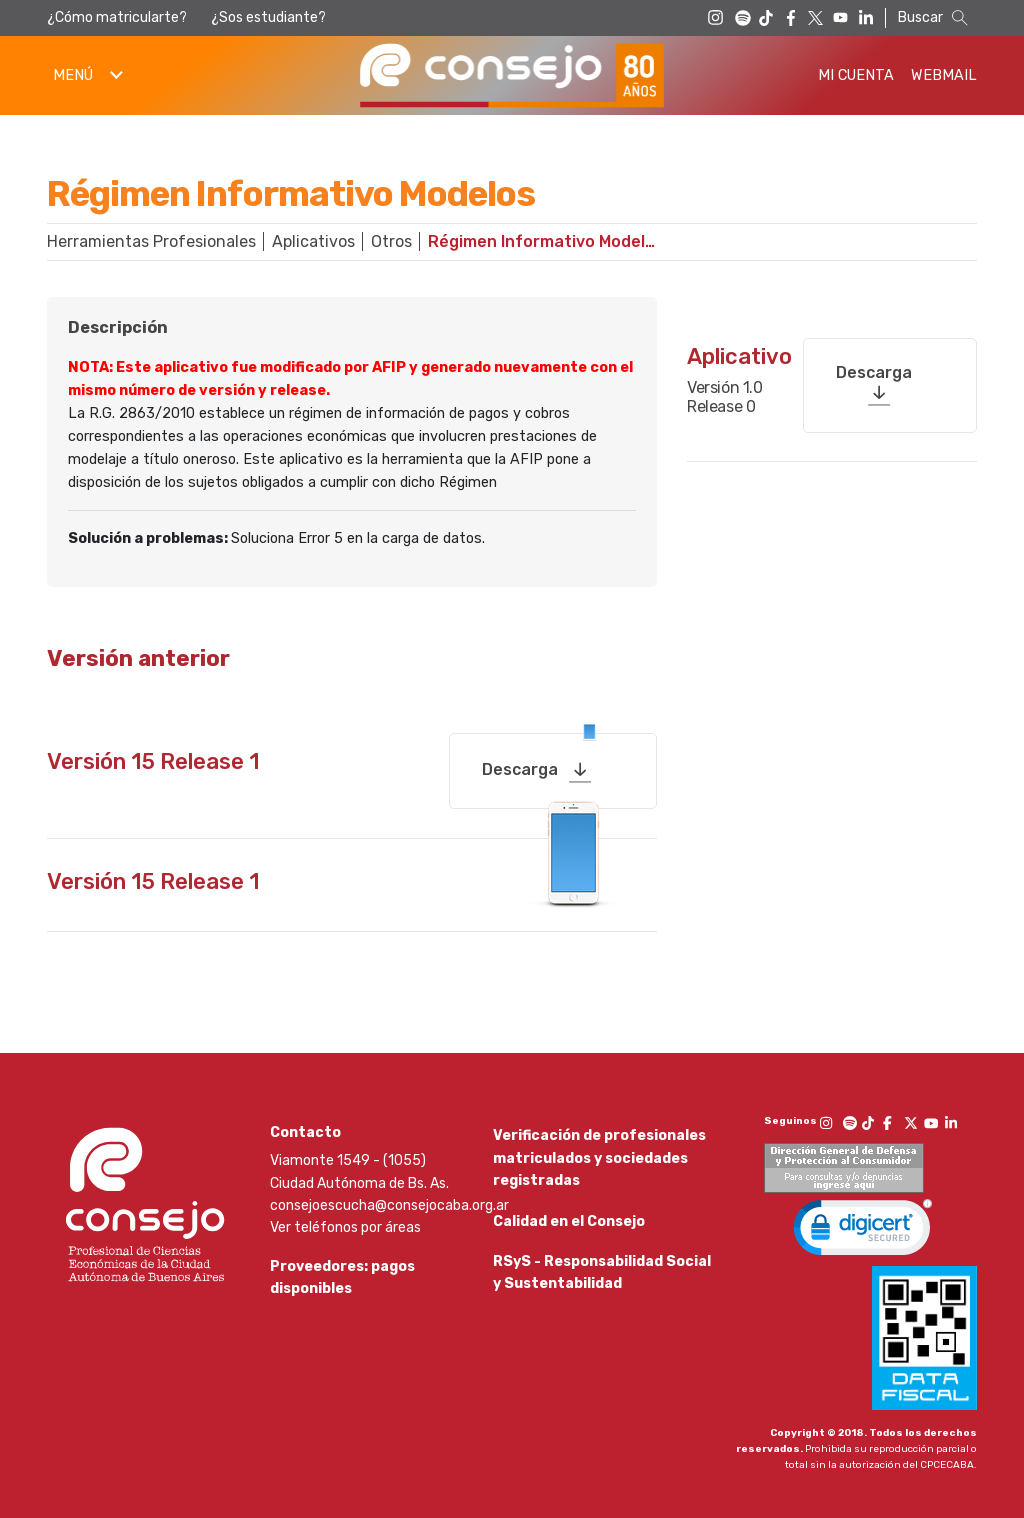  Describe the element at coordinates (589, 731) in the screenshot. I see `connected ipad pro device` at that location.